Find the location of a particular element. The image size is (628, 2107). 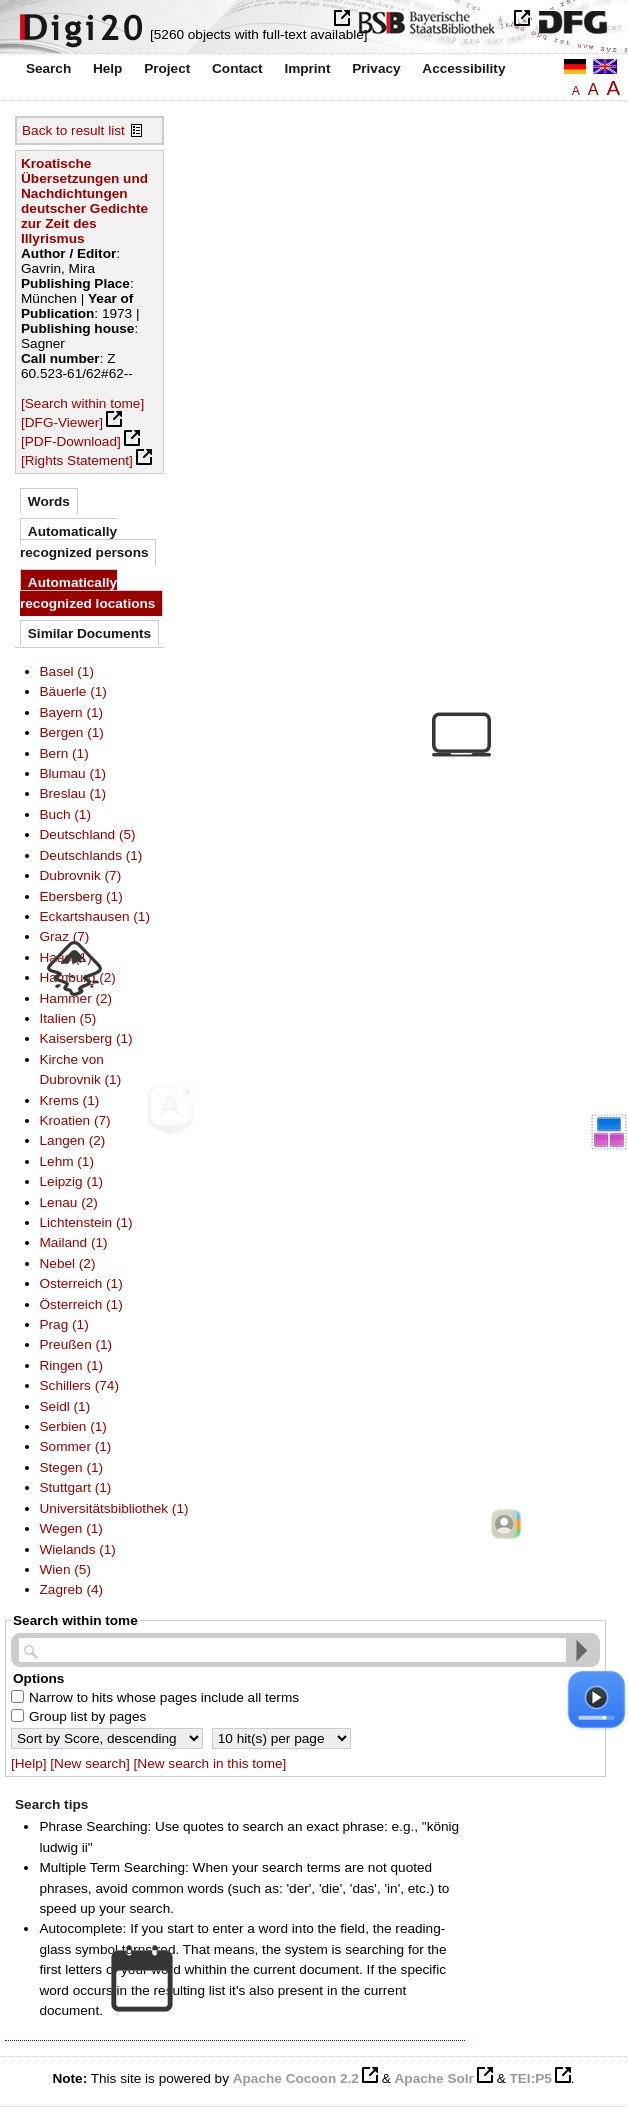

open contacts app is located at coordinates (506, 1524).